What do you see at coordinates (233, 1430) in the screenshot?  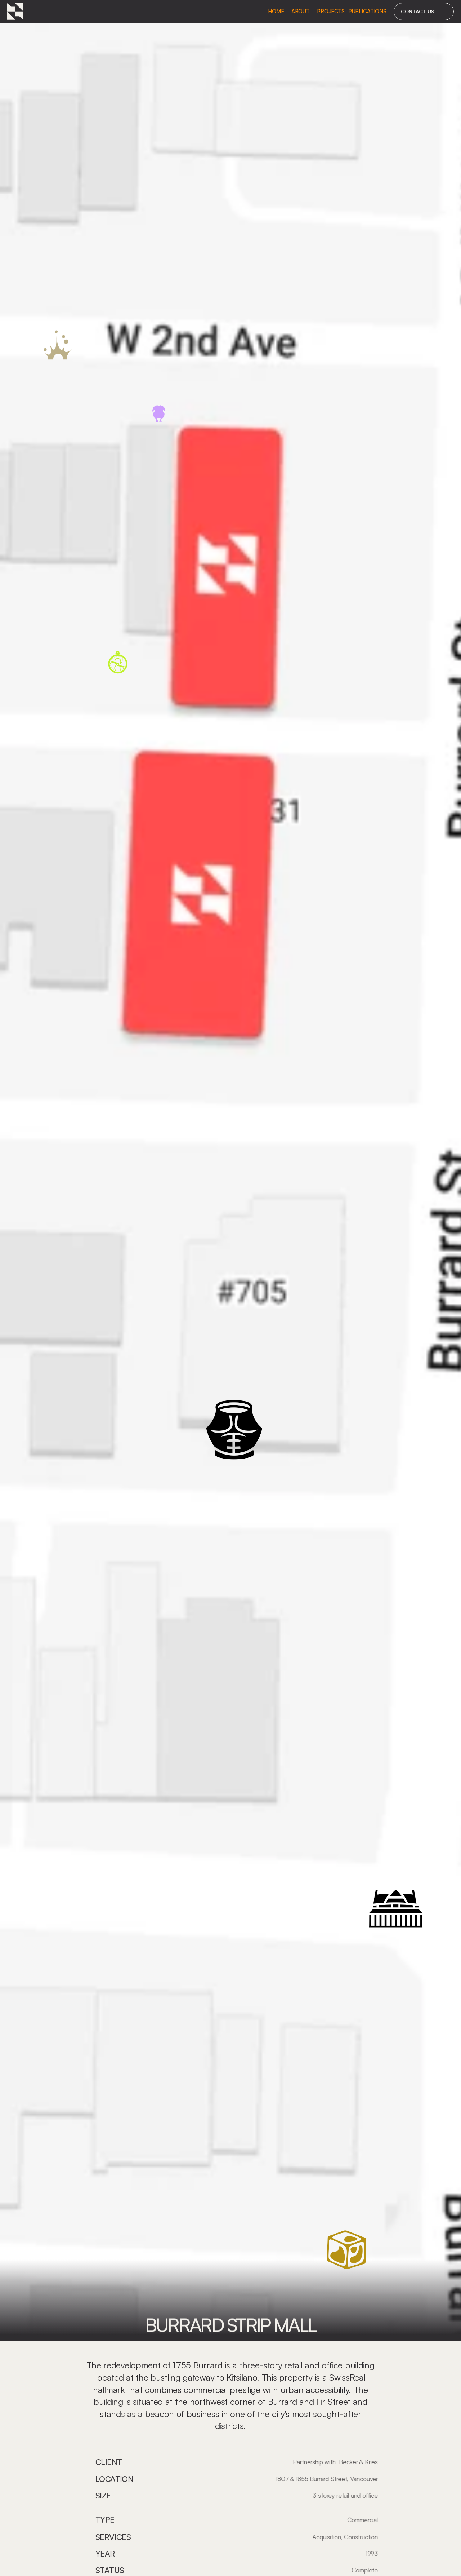 I see `equip leather armor to your character` at bounding box center [233, 1430].